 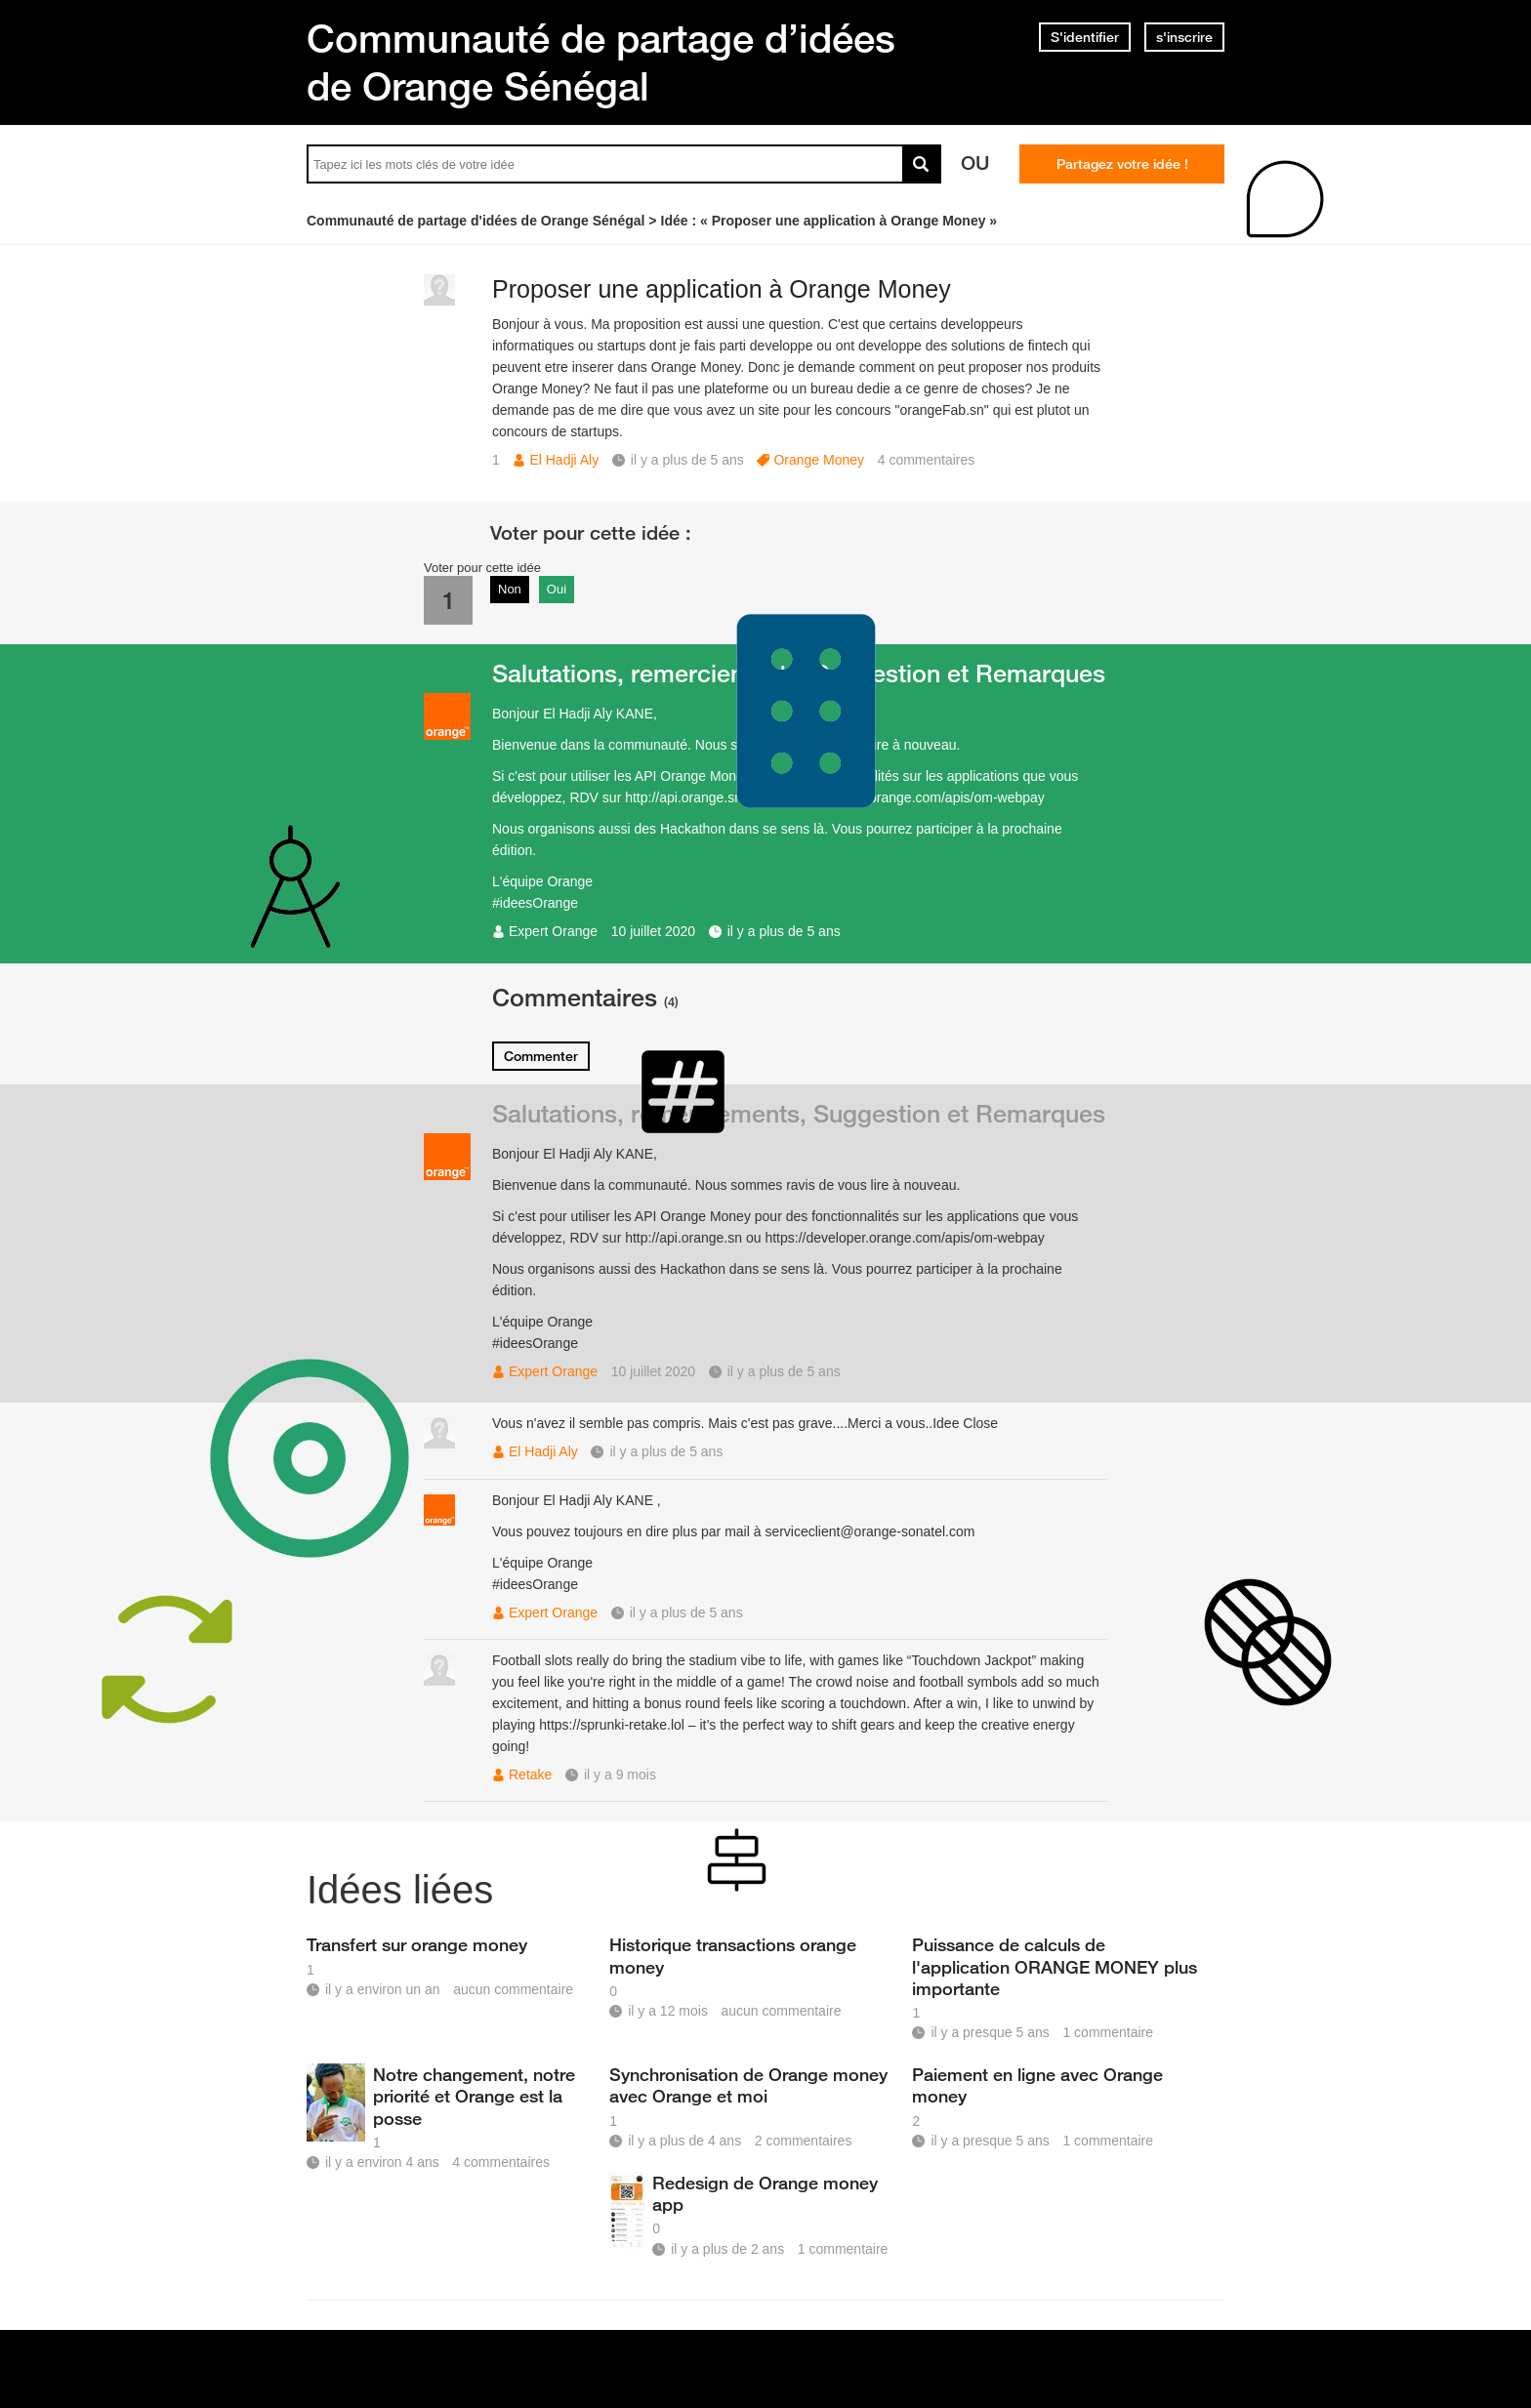 I want to click on refresh or reload content, so click(x=167, y=1659).